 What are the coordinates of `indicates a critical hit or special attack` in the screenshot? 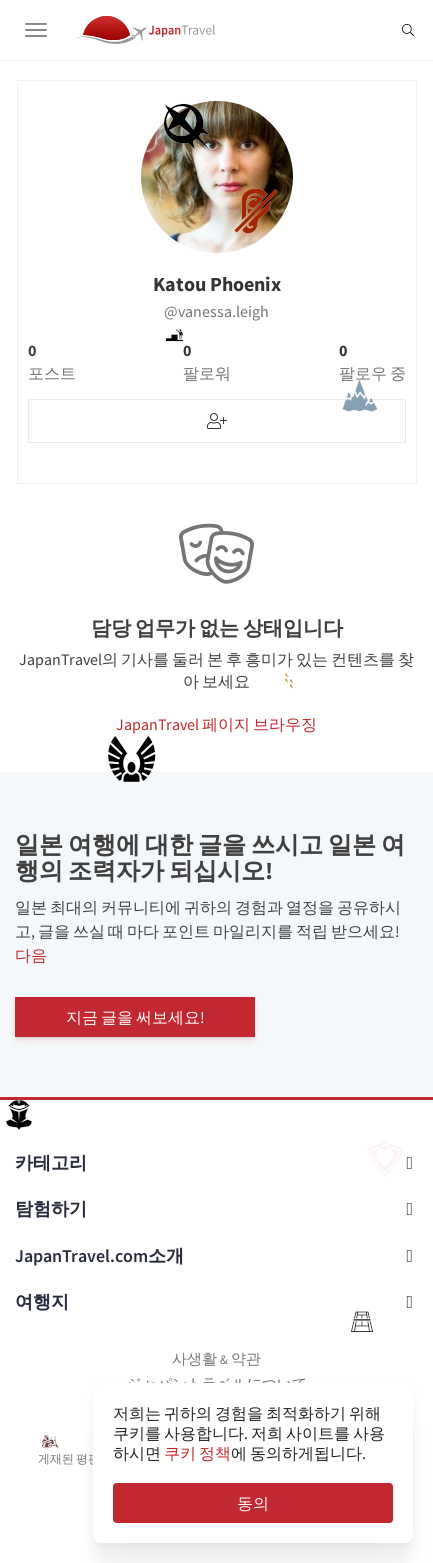 It's located at (186, 126).